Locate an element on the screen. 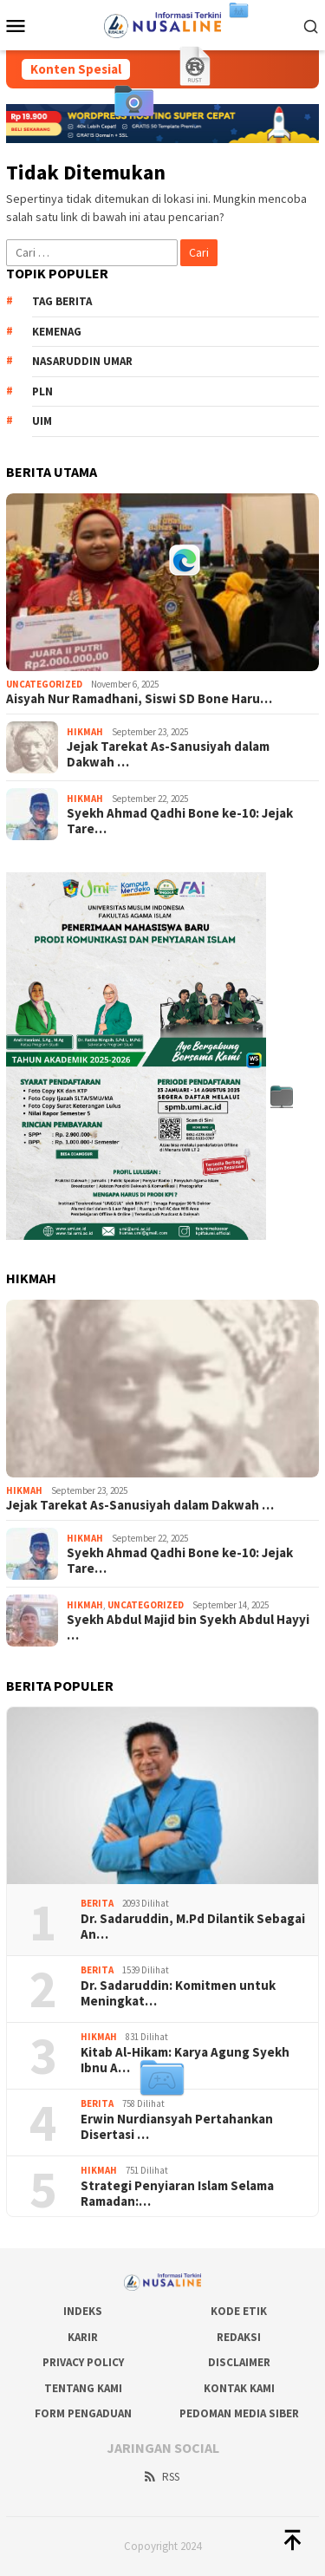 The height and width of the screenshot is (2576, 325). folder containing webcam recordings or video chat files is located at coordinates (133, 101).